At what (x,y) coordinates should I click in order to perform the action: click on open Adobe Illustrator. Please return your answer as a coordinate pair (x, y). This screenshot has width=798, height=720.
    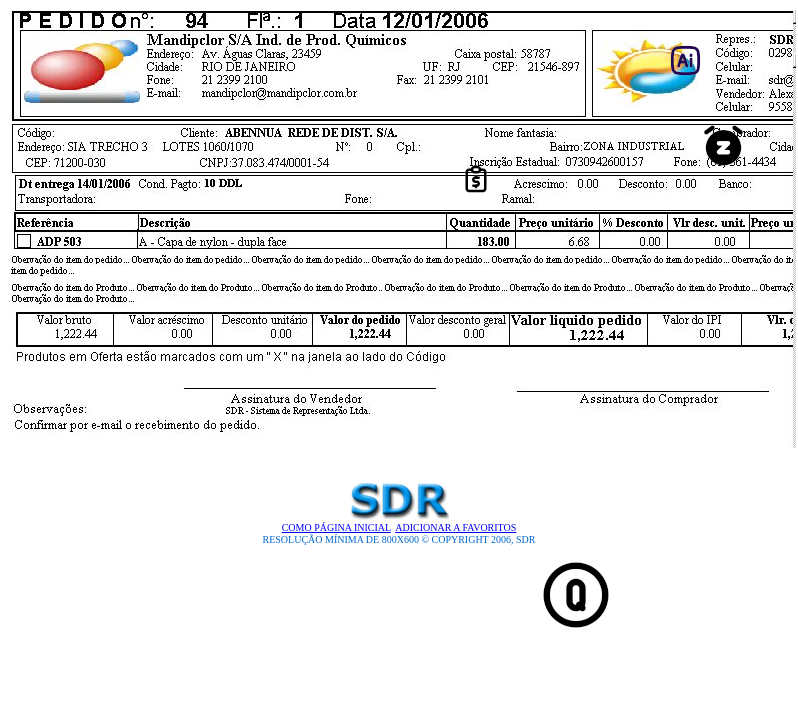
    Looking at the image, I should click on (685, 60).